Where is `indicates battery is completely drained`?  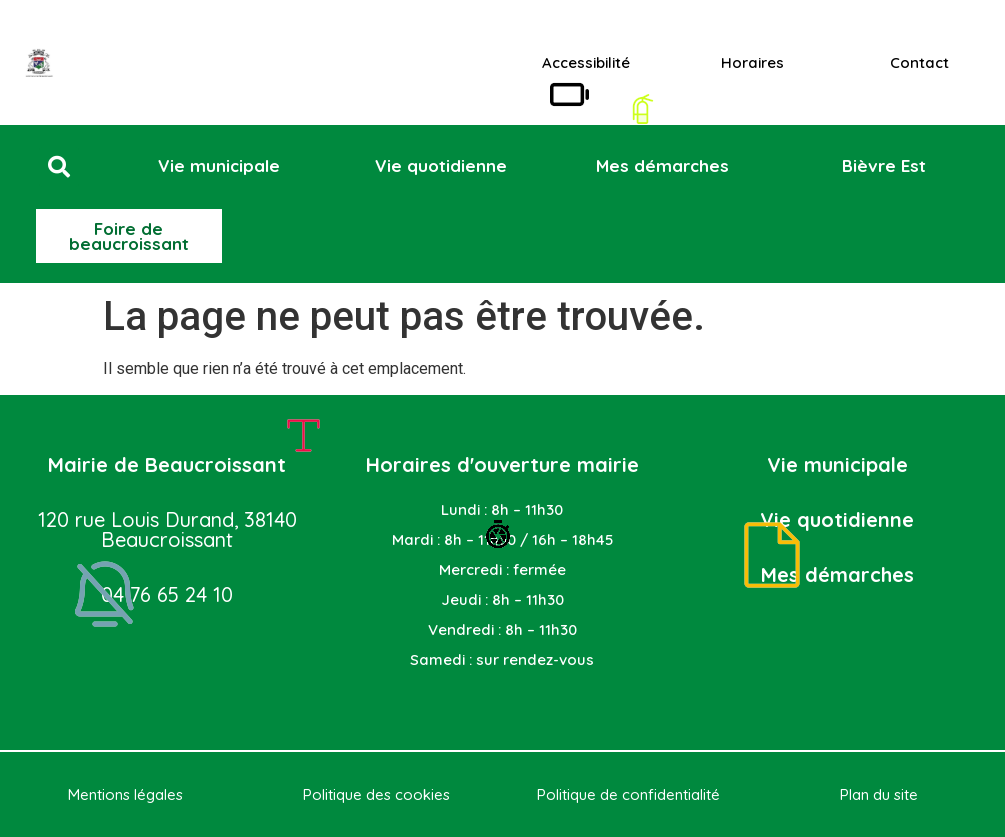 indicates battery is completely drained is located at coordinates (569, 94).